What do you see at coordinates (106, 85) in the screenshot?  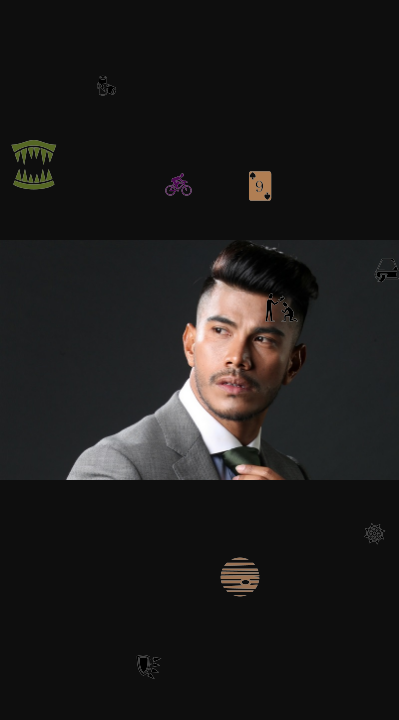 I see `view battery status or power levels` at bounding box center [106, 85].